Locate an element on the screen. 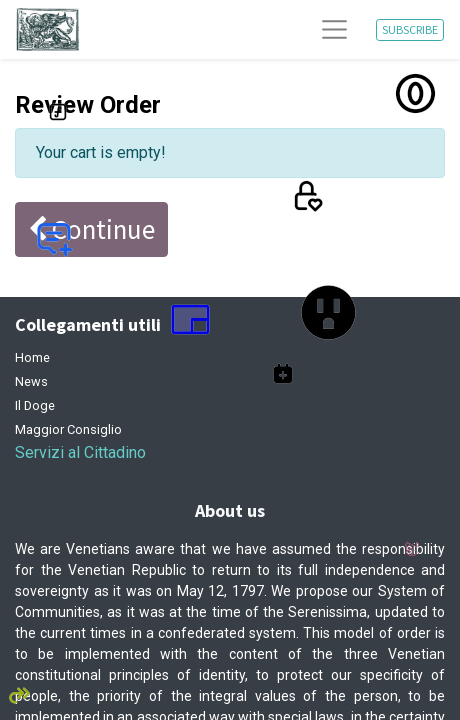  add a new event to your calendar is located at coordinates (283, 374).